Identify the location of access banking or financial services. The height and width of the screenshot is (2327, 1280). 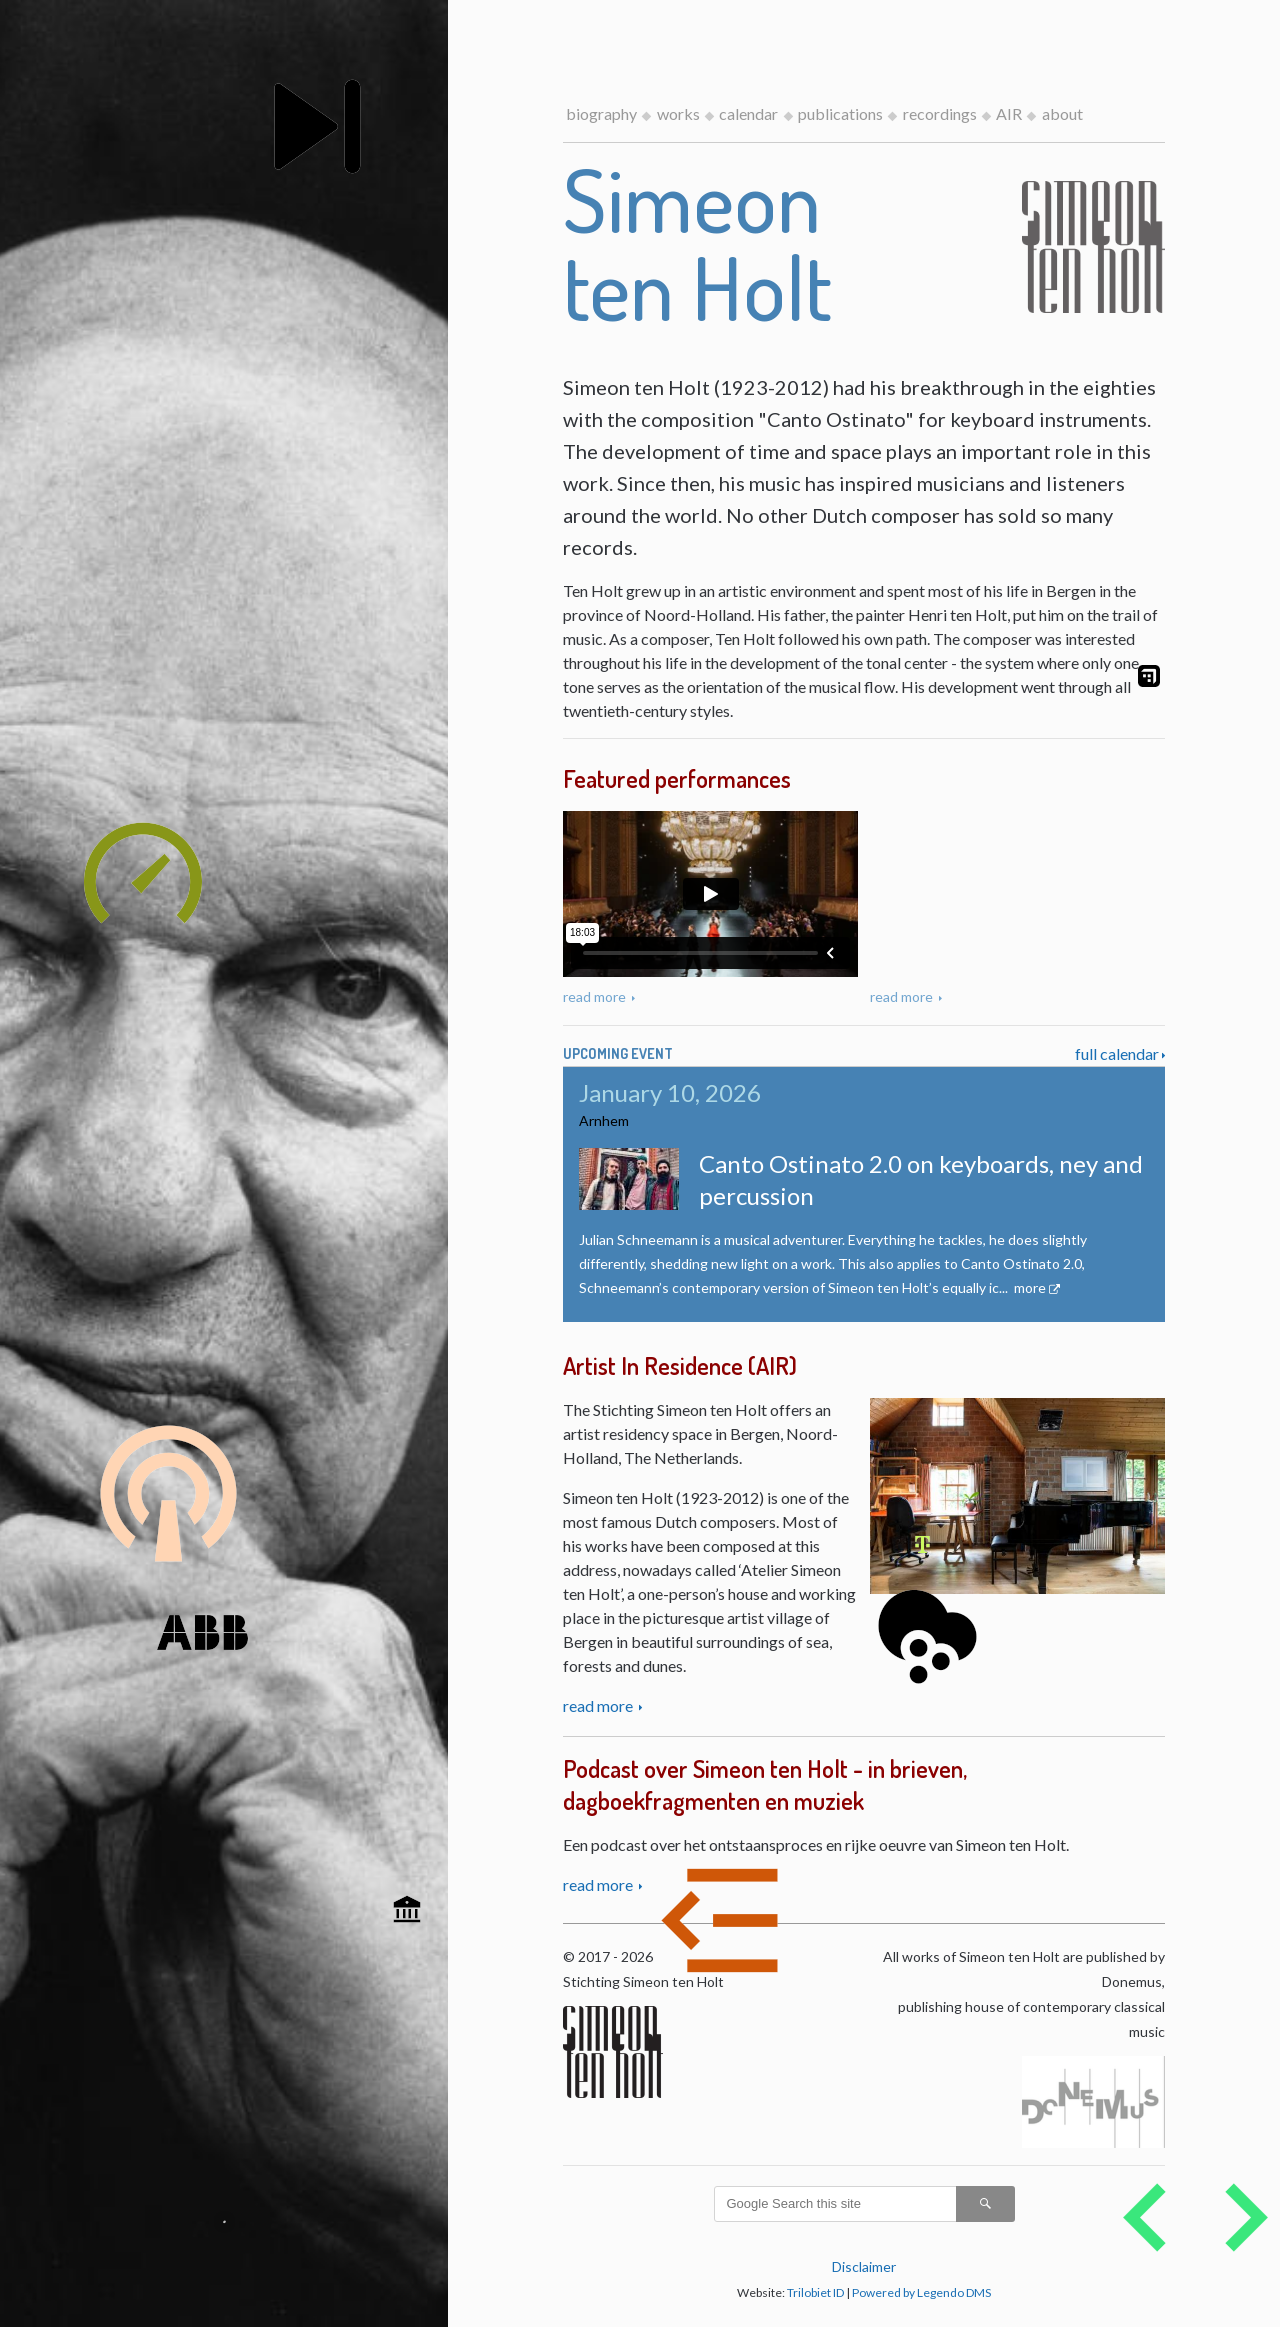
(407, 1909).